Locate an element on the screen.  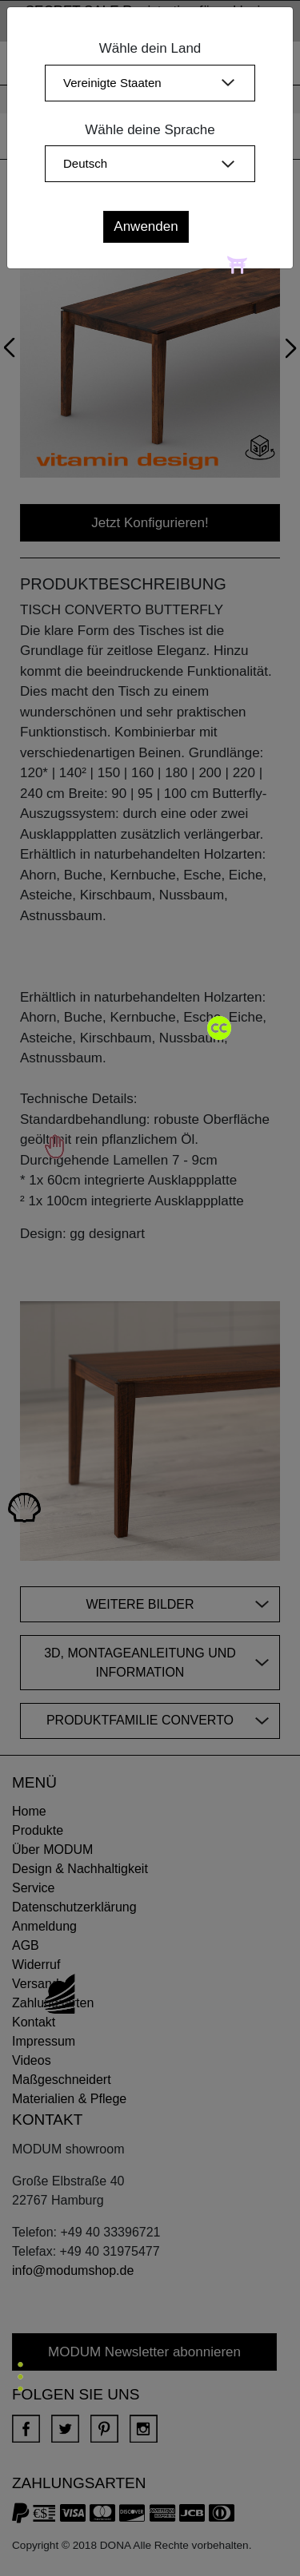
jinja templating engine logo is located at coordinates (237, 264).